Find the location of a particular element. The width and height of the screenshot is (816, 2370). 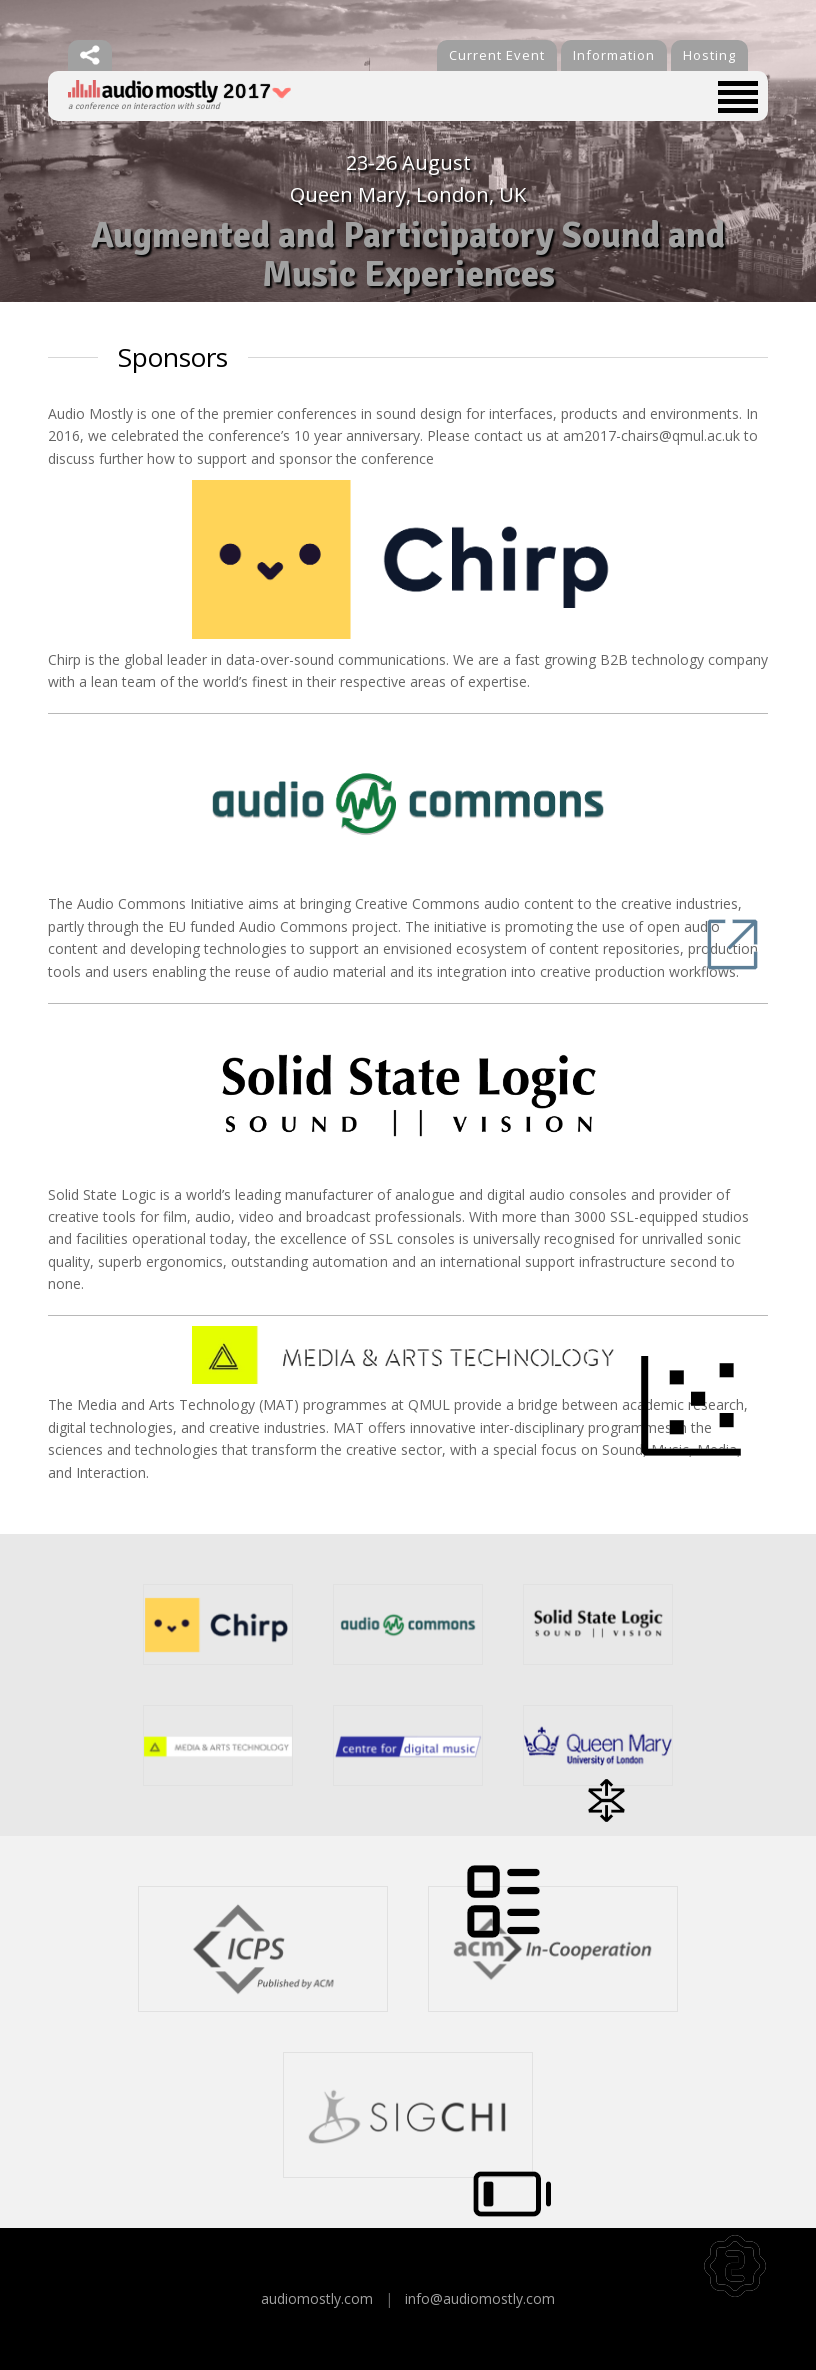

open link in a new window or tab is located at coordinates (732, 944).